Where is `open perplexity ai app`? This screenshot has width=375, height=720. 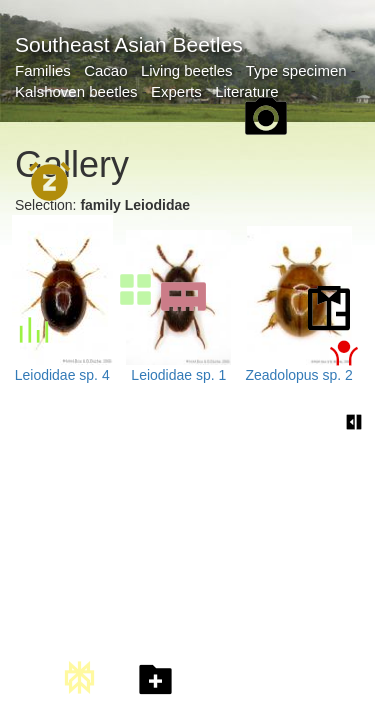 open perplexity ai app is located at coordinates (79, 677).